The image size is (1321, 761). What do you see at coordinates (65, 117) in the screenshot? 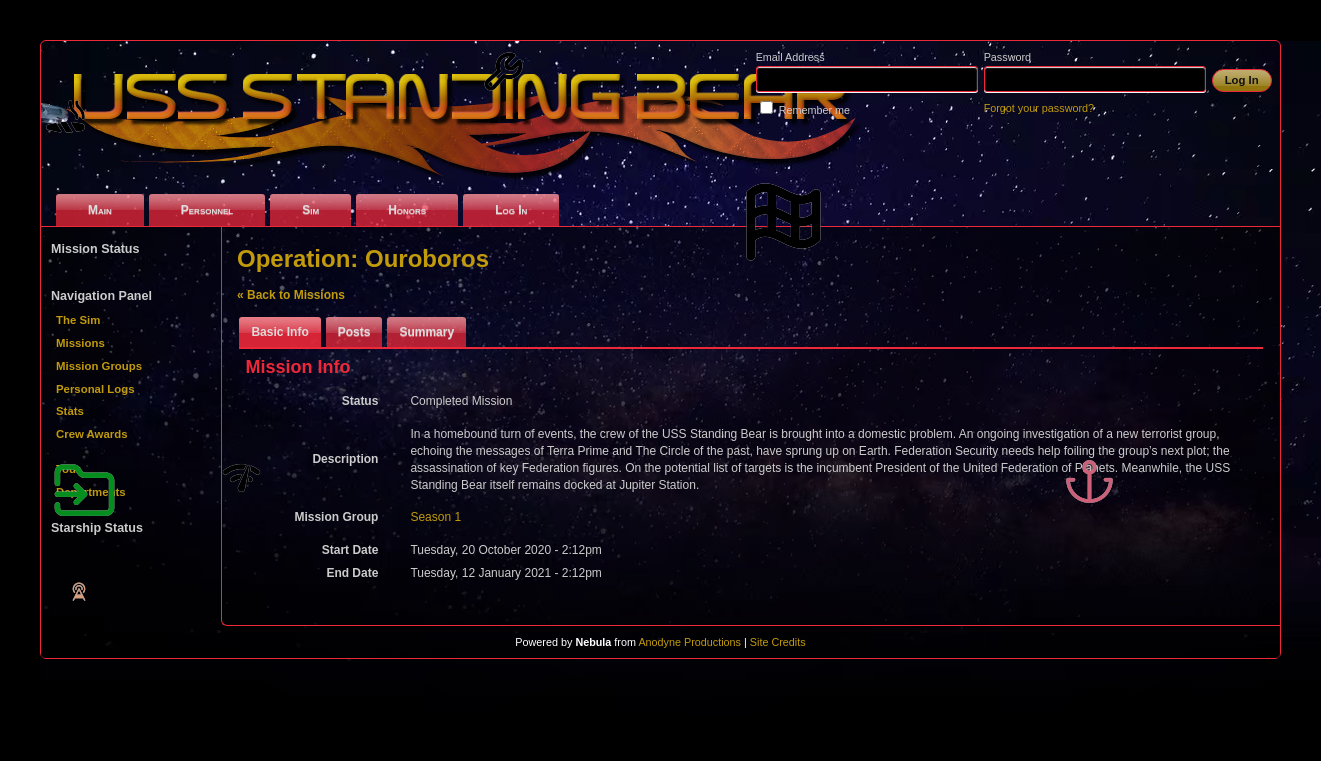
I see `indicates cannabis or smoking-related content` at bounding box center [65, 117].